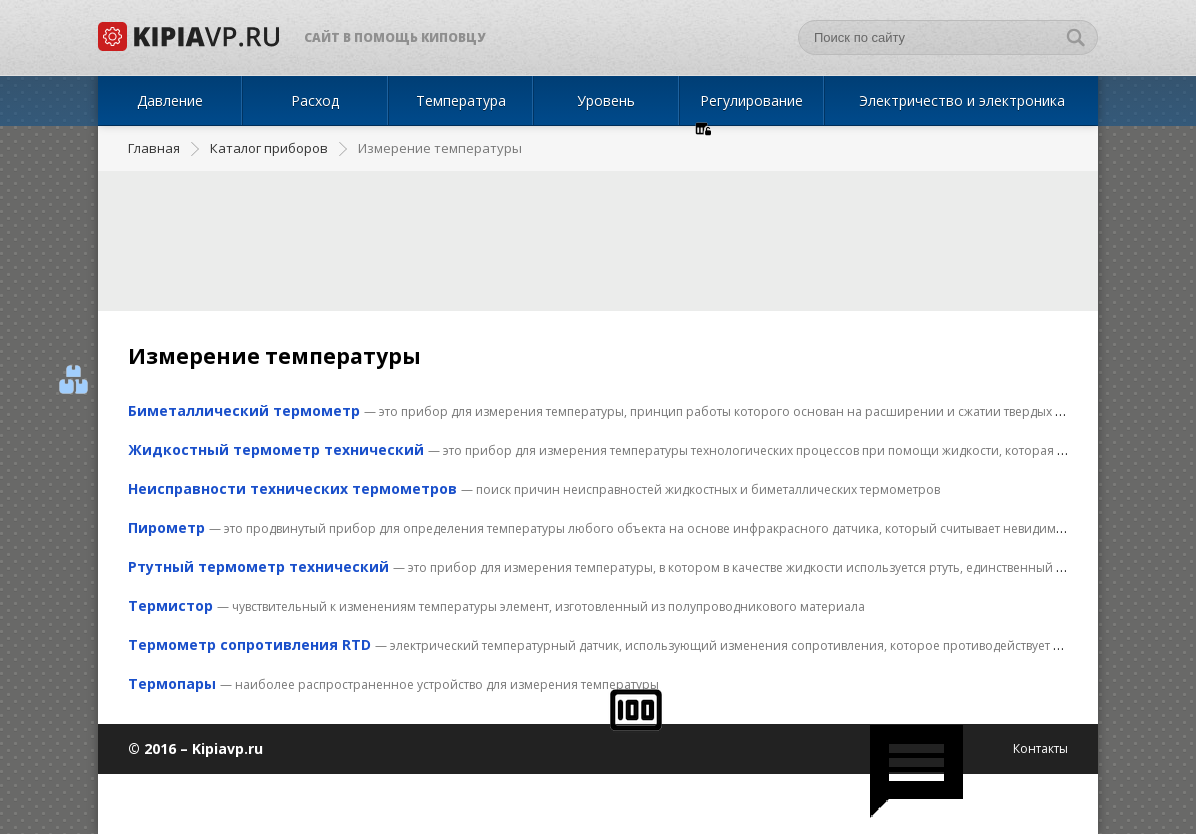 The width and height of the screenshot is (1196, 834). Describe the element at coordinates (702, 128) in the screenshot. I see `unlock a row in a table or spreadsheet` at that location.